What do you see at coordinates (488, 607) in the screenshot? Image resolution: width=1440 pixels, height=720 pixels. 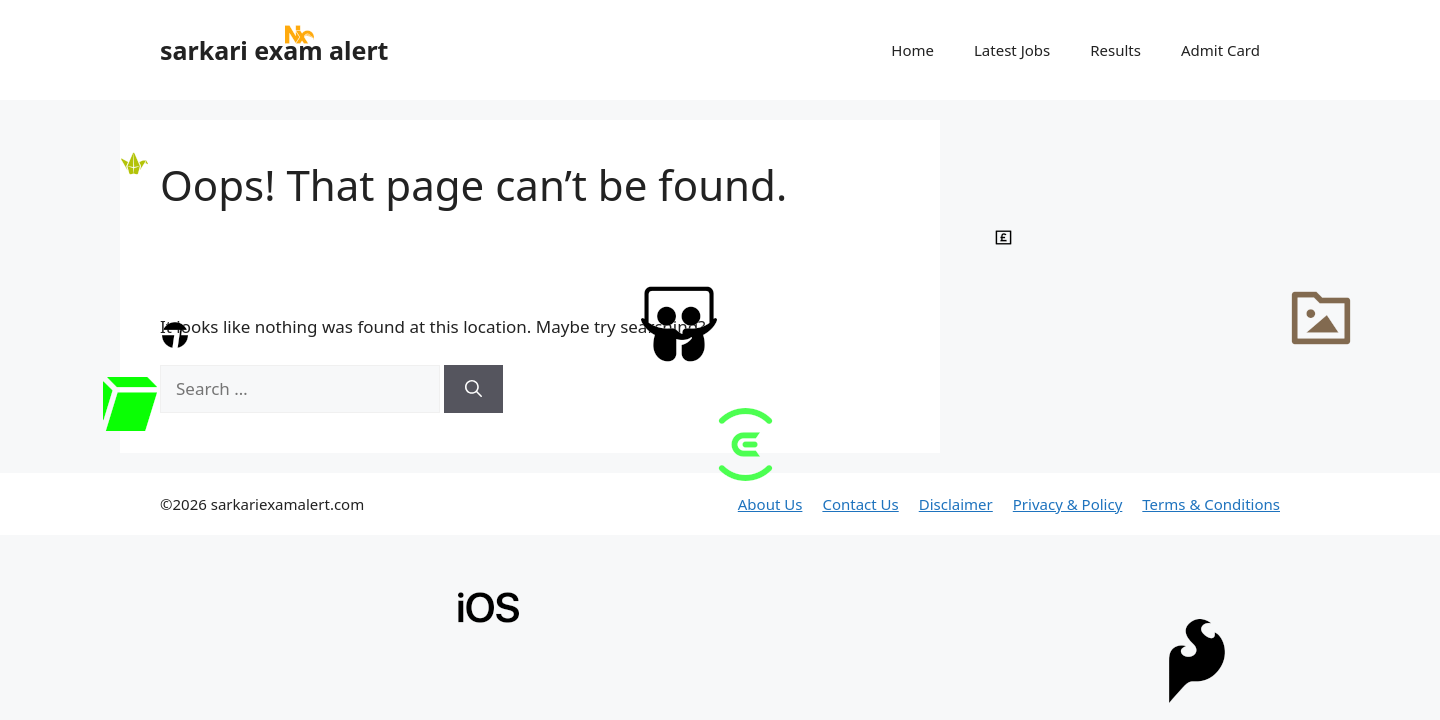 I see `indicates iOS platform compatibility` at bounding box center [488, 607].